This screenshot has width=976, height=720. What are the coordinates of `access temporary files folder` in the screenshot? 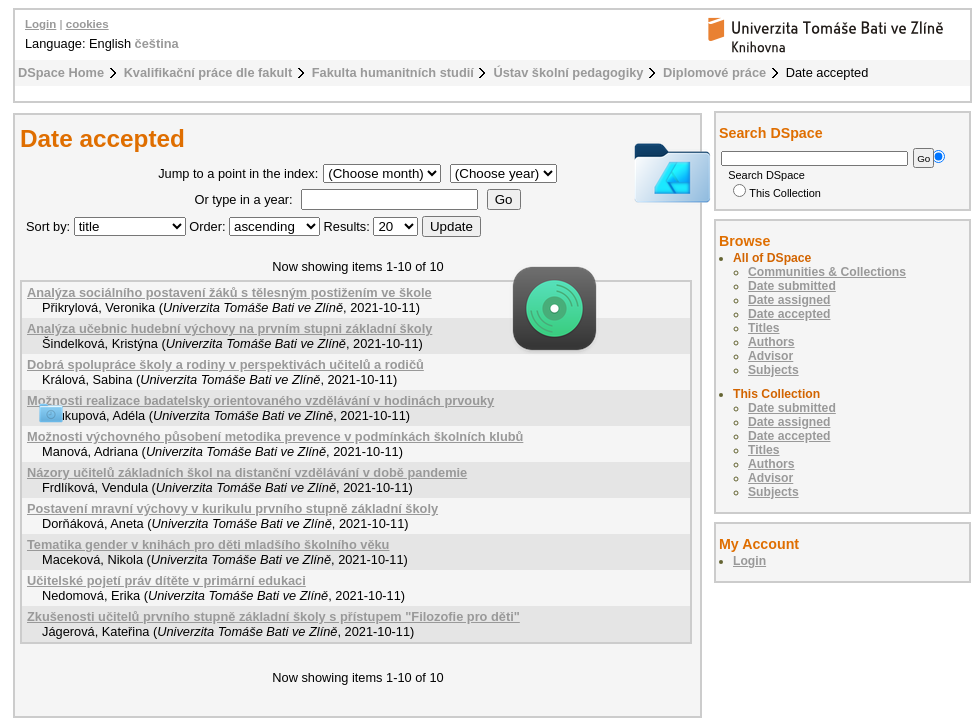 It's located at (51, 413).